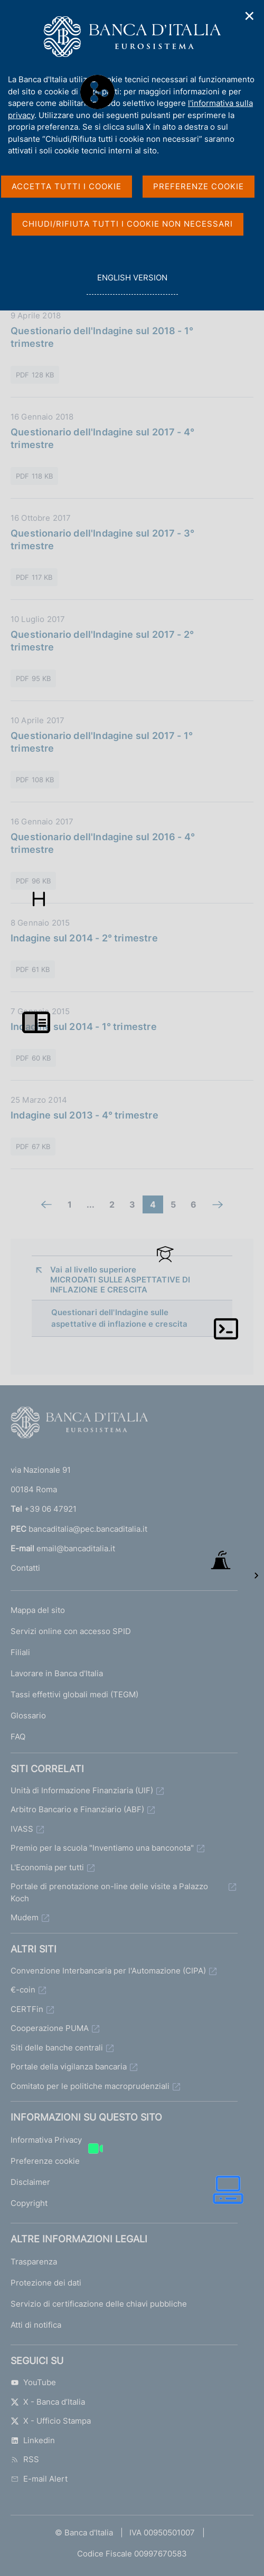 The image size is (264, 2576). I want to click on start a video call, so click(95, 2149).